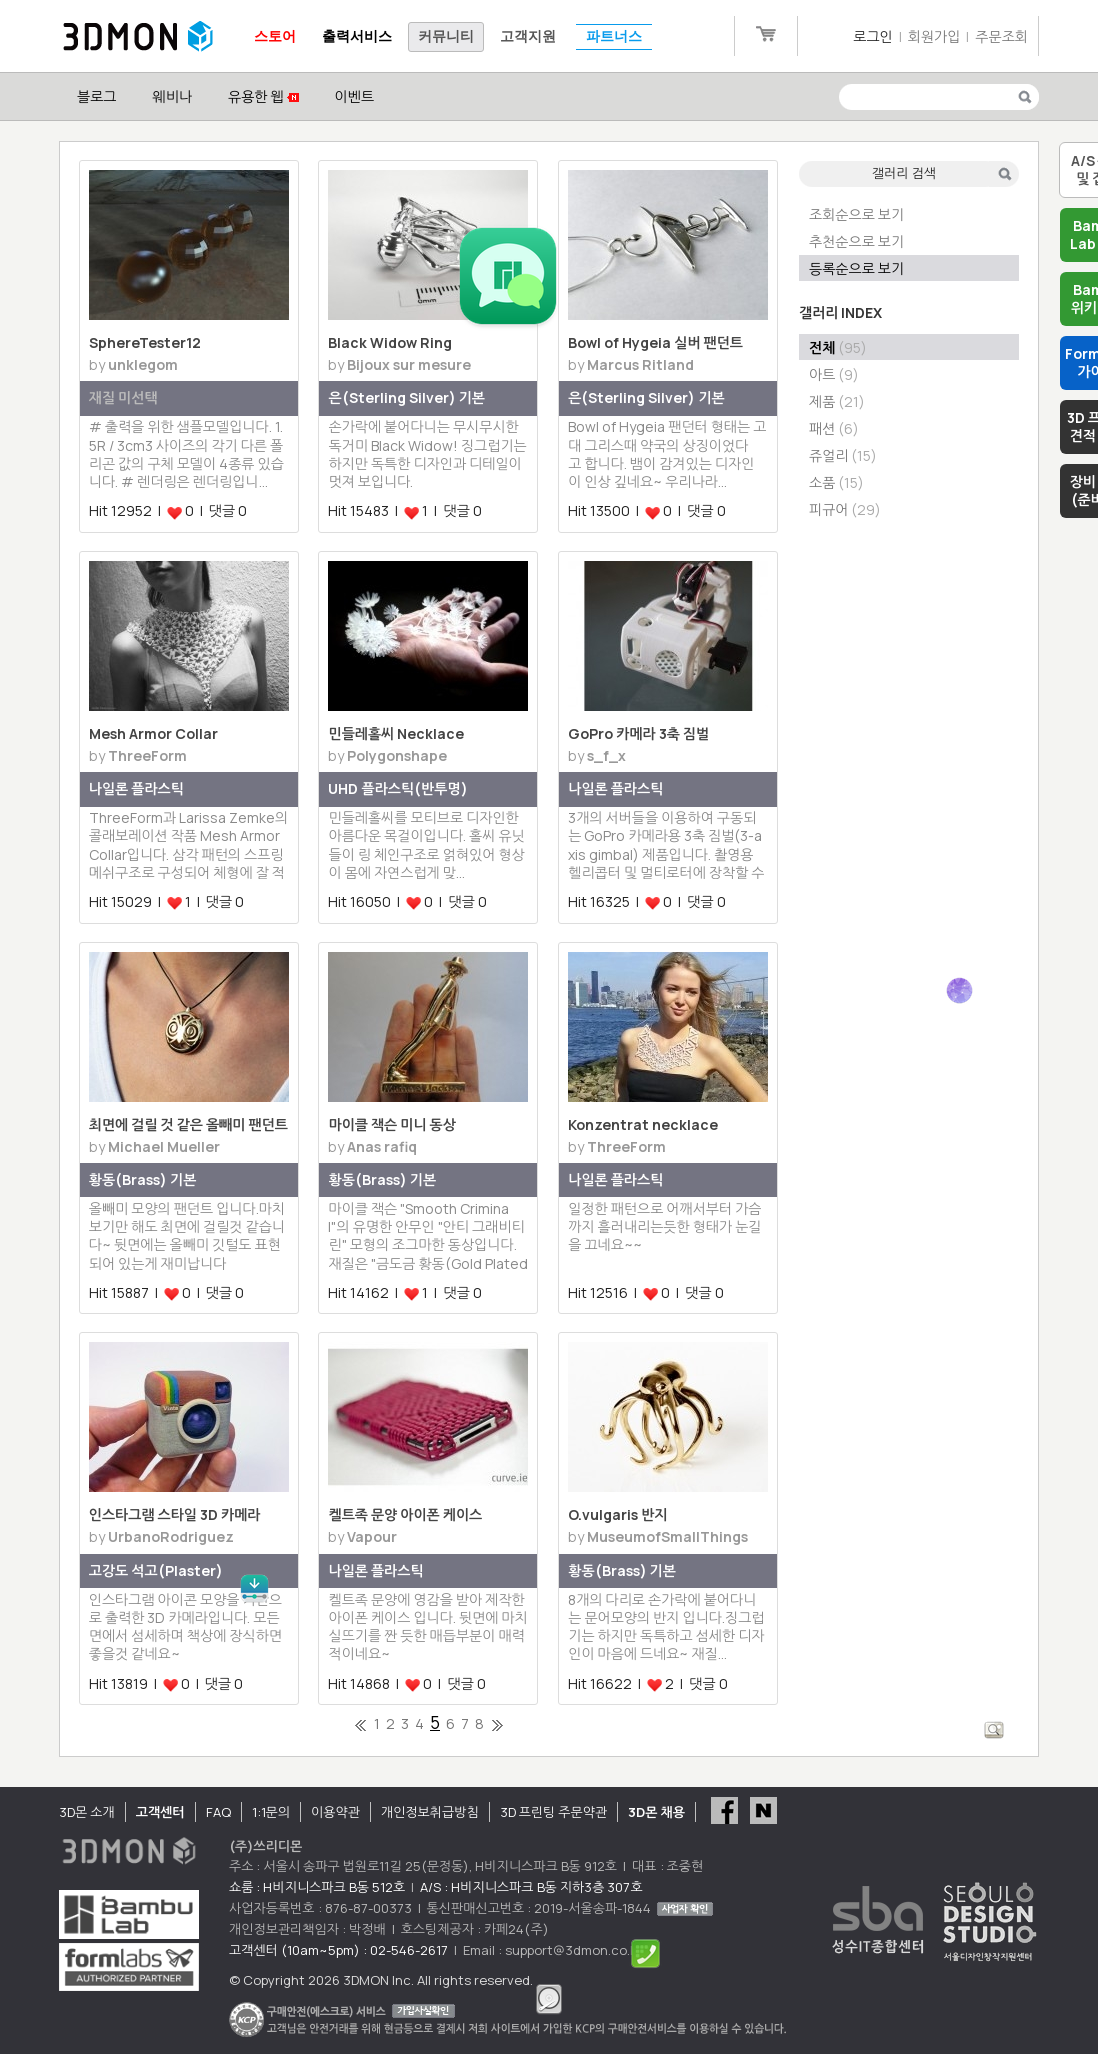  What do you see at coordinates (959, 990) in the screenshot?
I see `access network and connectivity settings` at bounding box center [959, 990].